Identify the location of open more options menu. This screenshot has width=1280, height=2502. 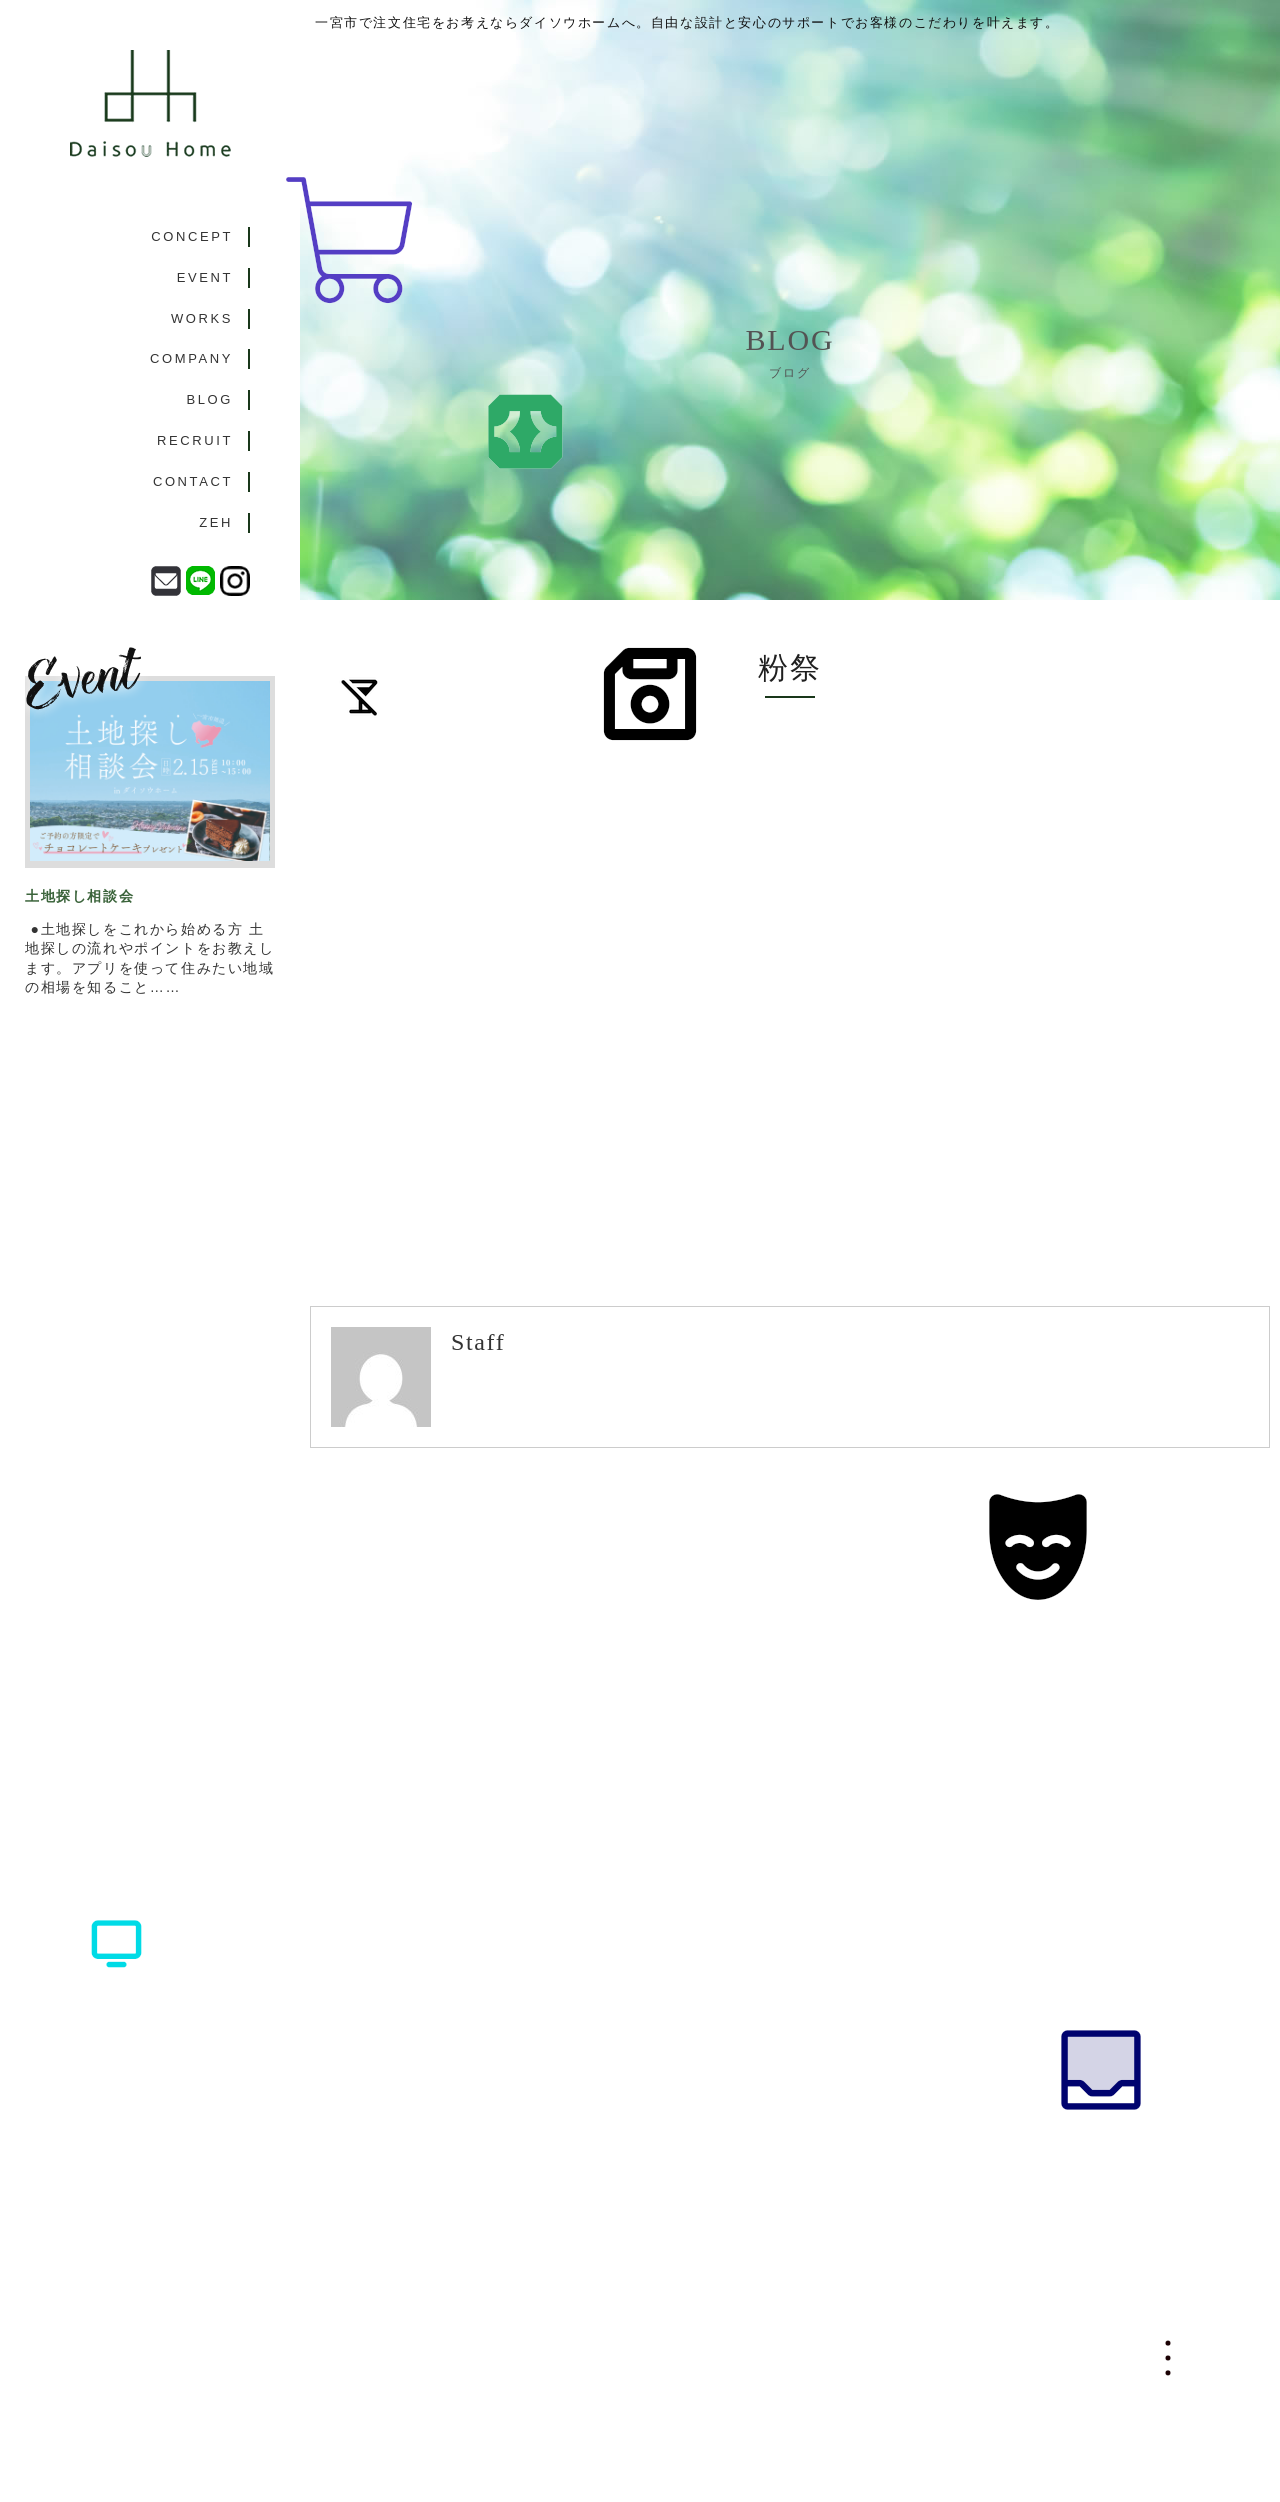
(1168, 2358).